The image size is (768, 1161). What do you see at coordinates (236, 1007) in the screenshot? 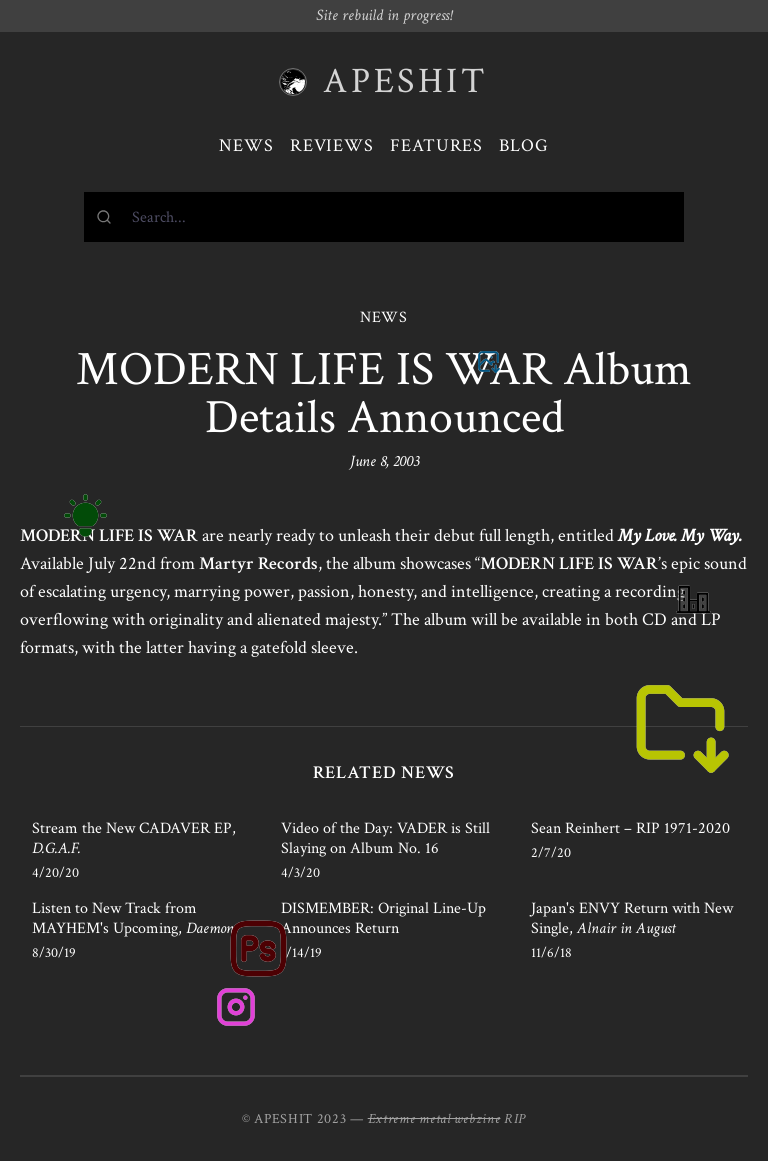
I see `open Instagram app` at bounding box center [236, 1007].